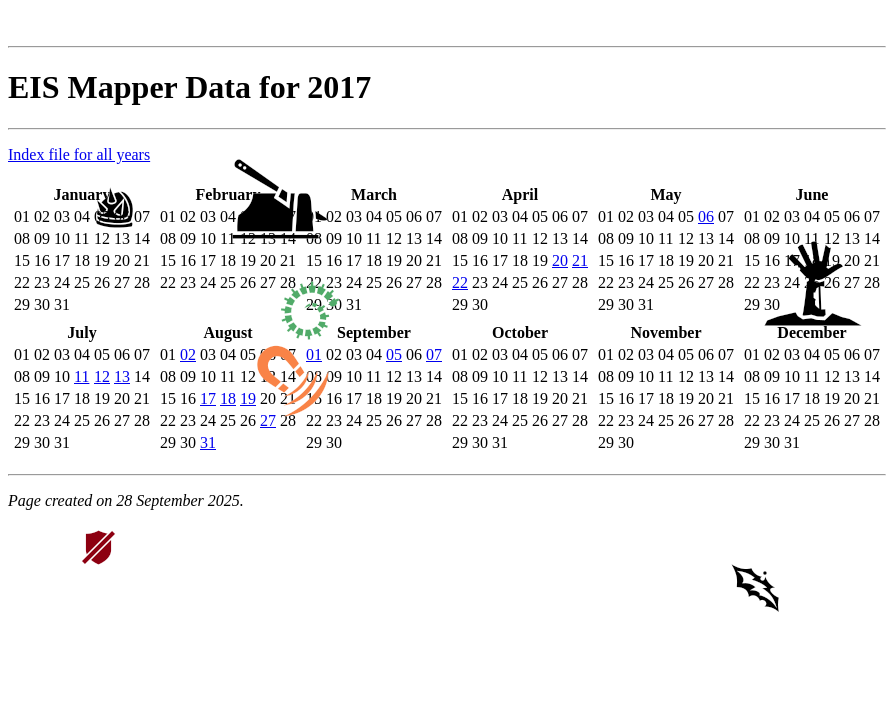  What do you see at coordinates (309, 310) in the screenshot?
I see `indicates spine or vertebral health status in a game` at bounding box center [309, 310].